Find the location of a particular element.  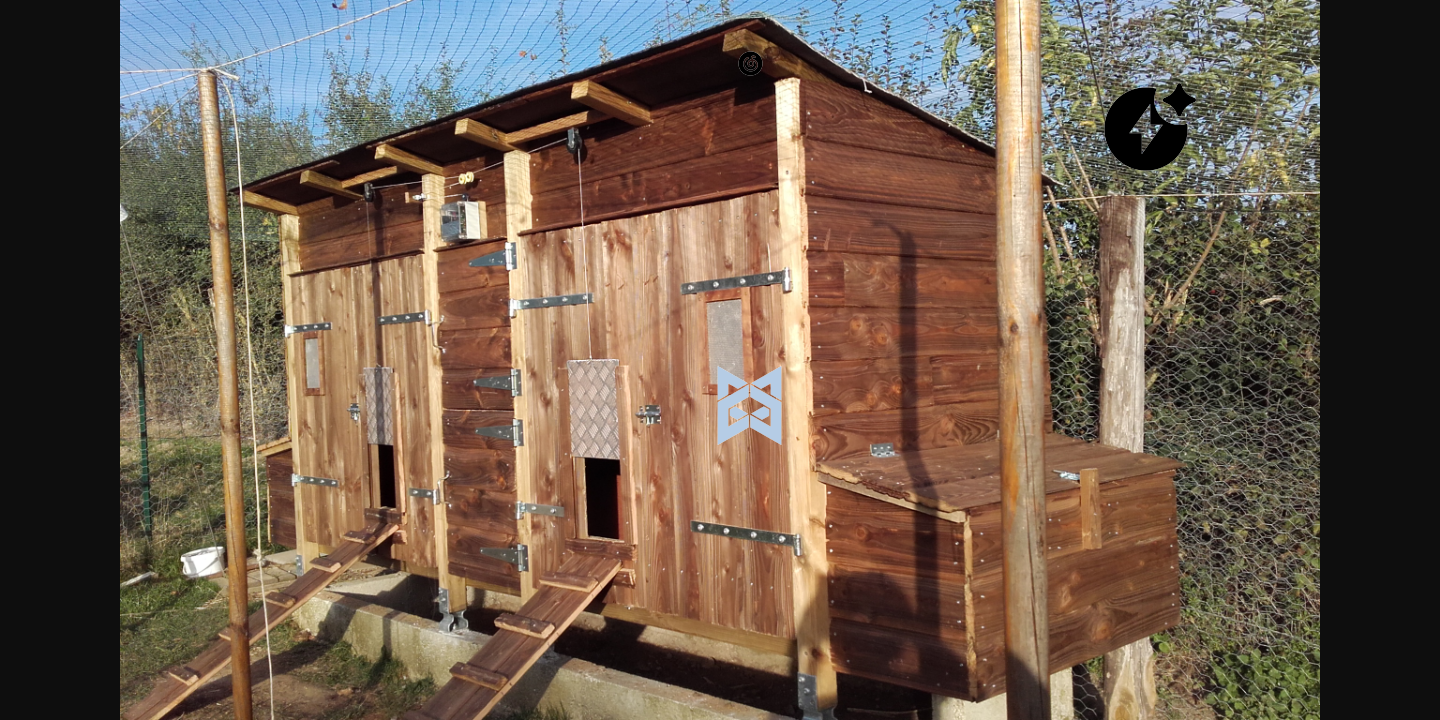

open netease cloud music app is located at coordinates (750, 63).